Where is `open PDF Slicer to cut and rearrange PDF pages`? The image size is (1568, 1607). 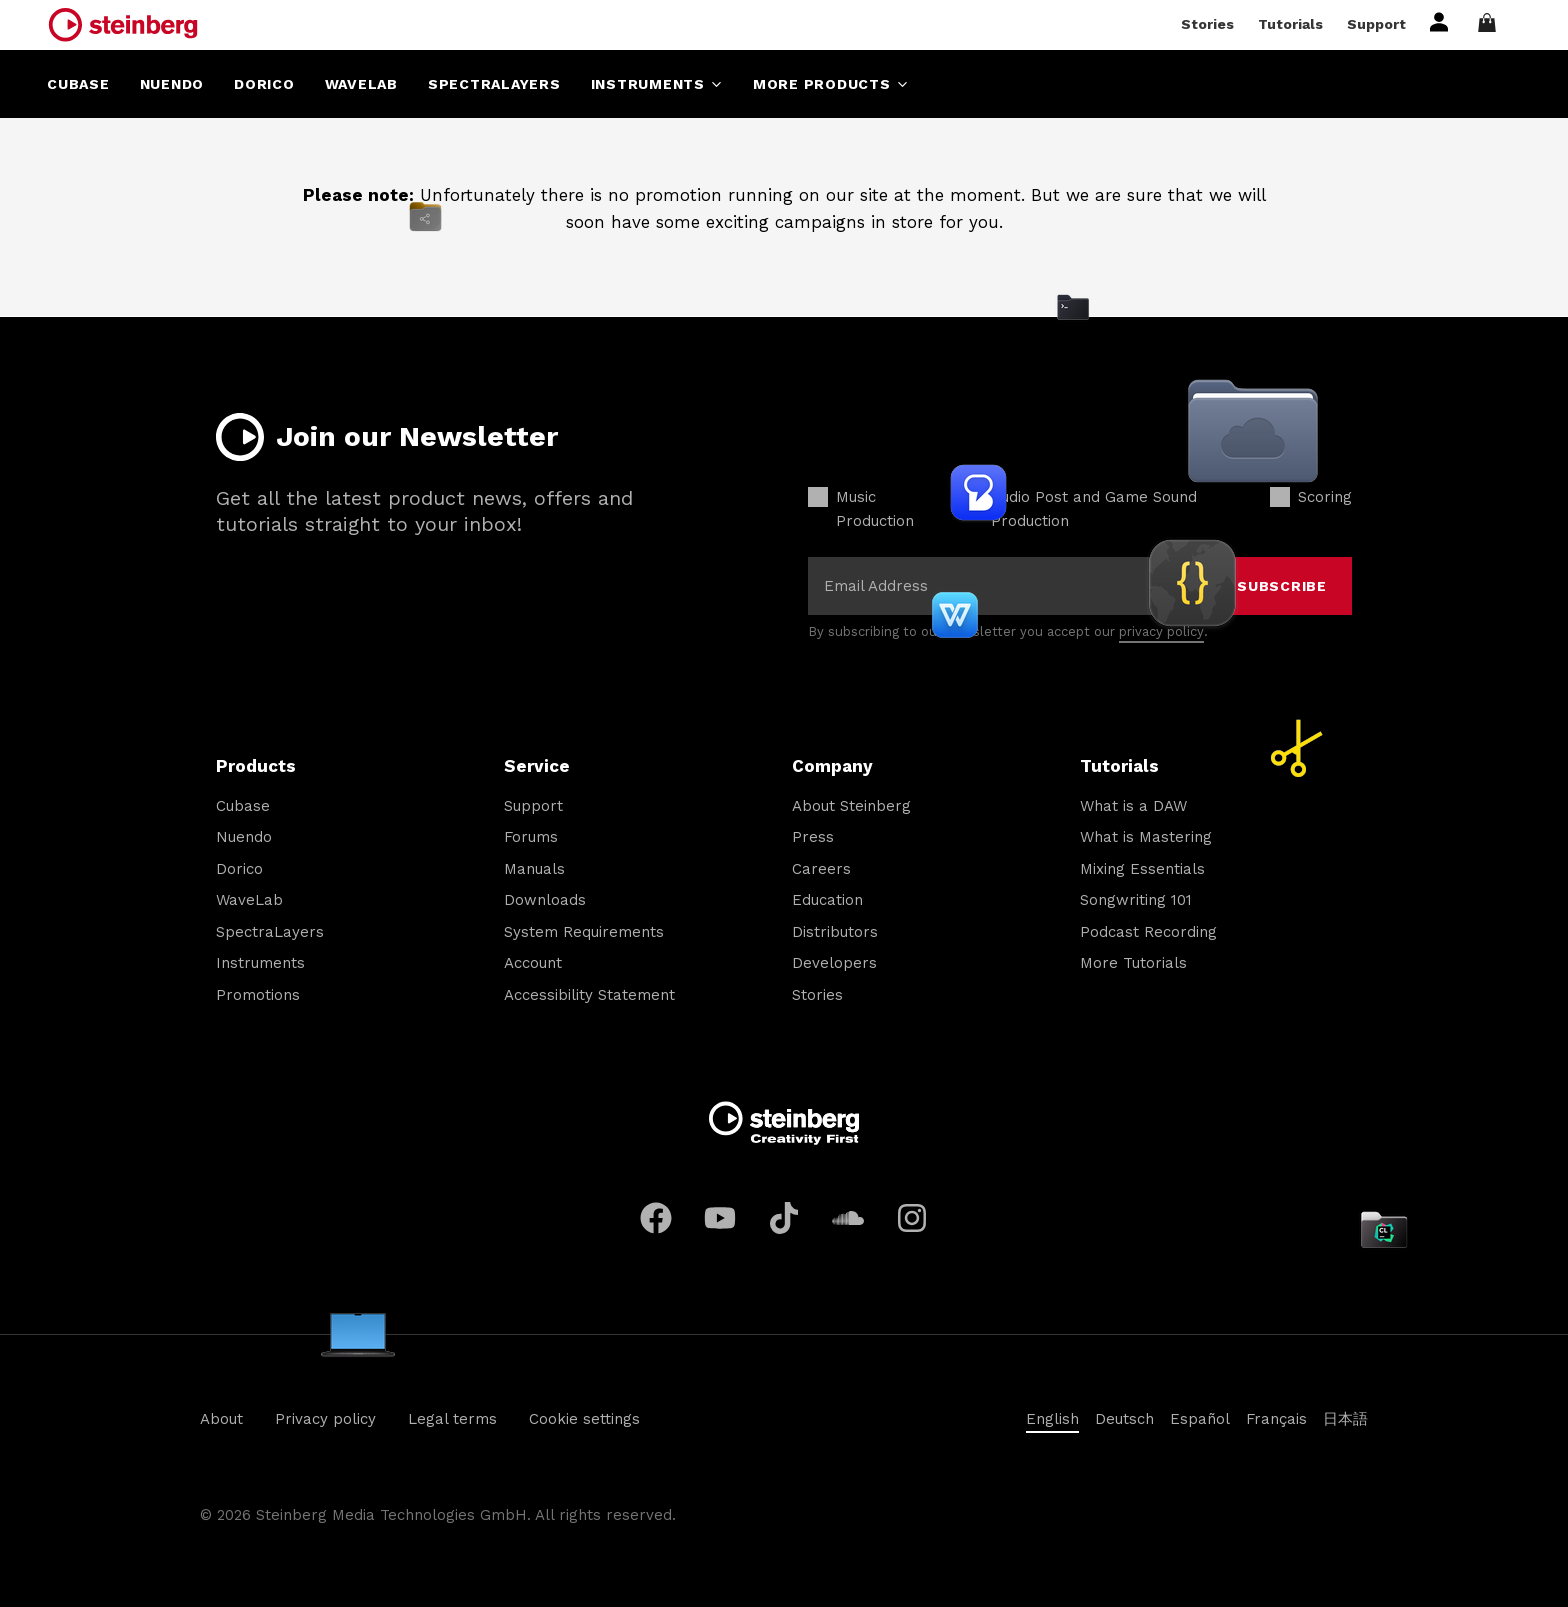 open PDF Slicer to cut and rearrange PDF pages is located at coordinates (1296, 746).